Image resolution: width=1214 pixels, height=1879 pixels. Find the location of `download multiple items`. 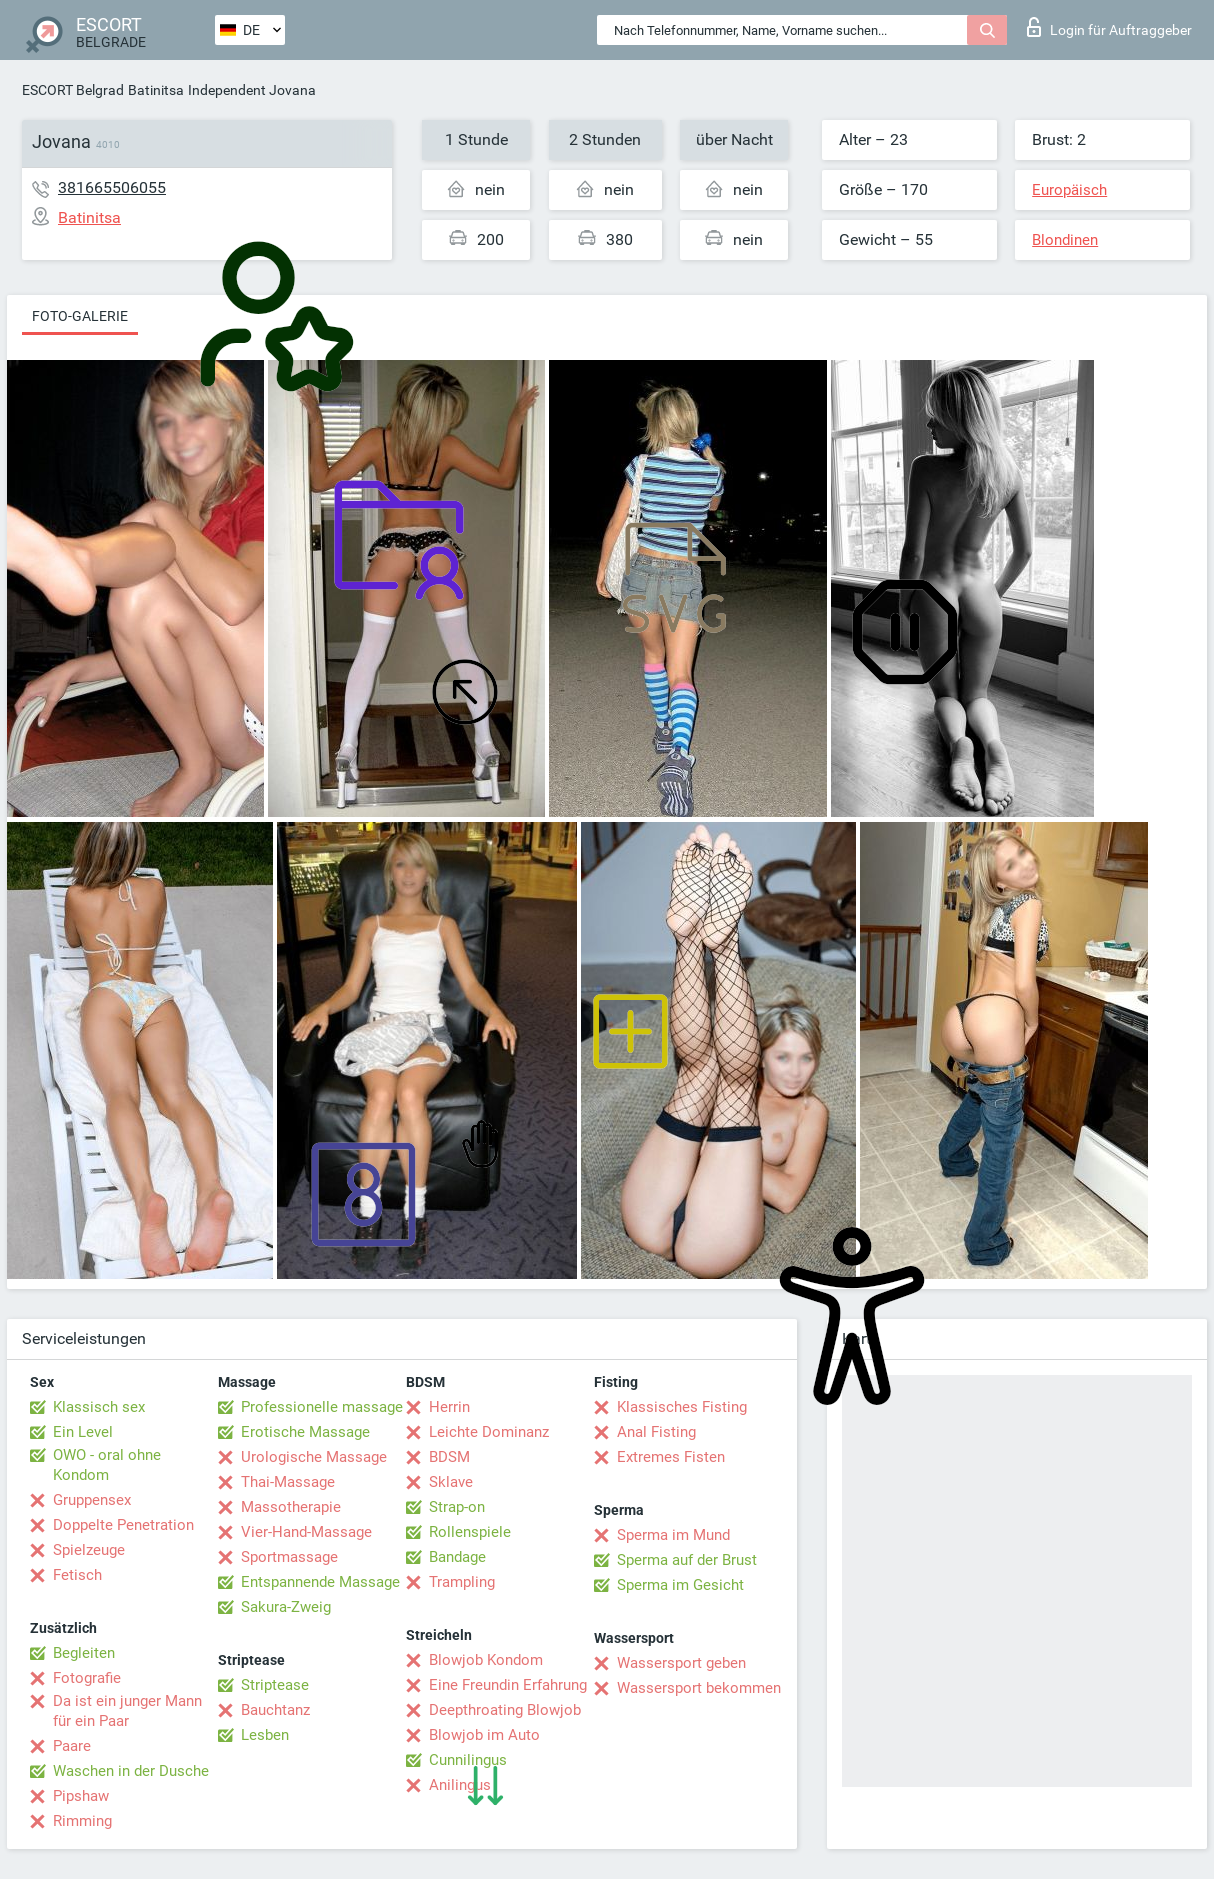

download multiple items is located at coordinates (485, 1785).